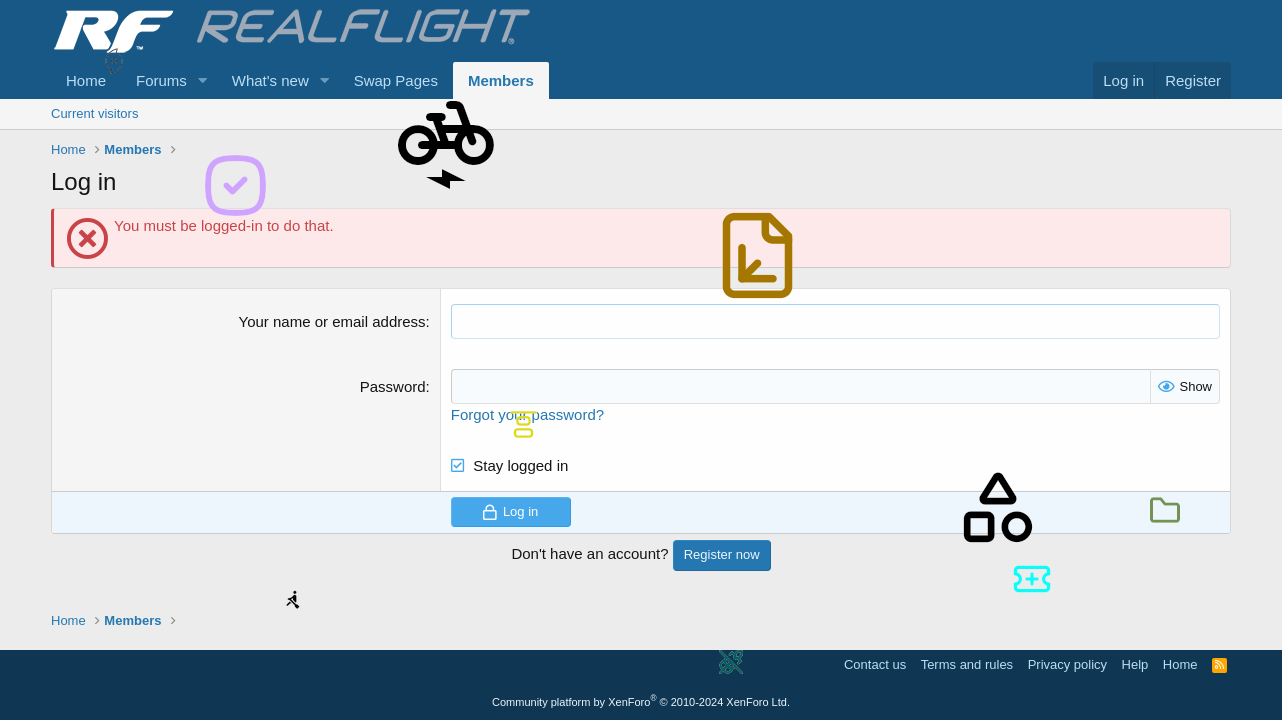 The width and height of the screenshot is (1282, 720). Describe the element at coordinates (757, 255) in the screenshot. I see `view 3d model or visualization file` at that location.